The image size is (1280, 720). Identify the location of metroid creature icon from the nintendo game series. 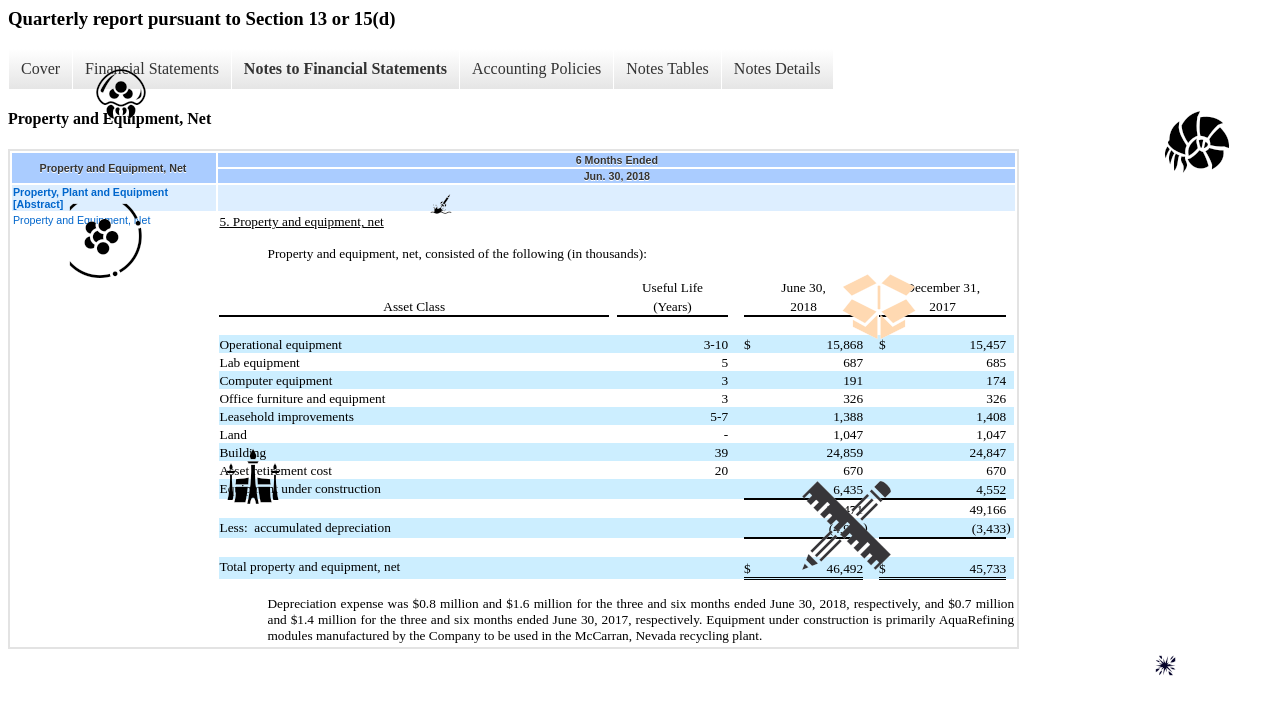
(121, 94).